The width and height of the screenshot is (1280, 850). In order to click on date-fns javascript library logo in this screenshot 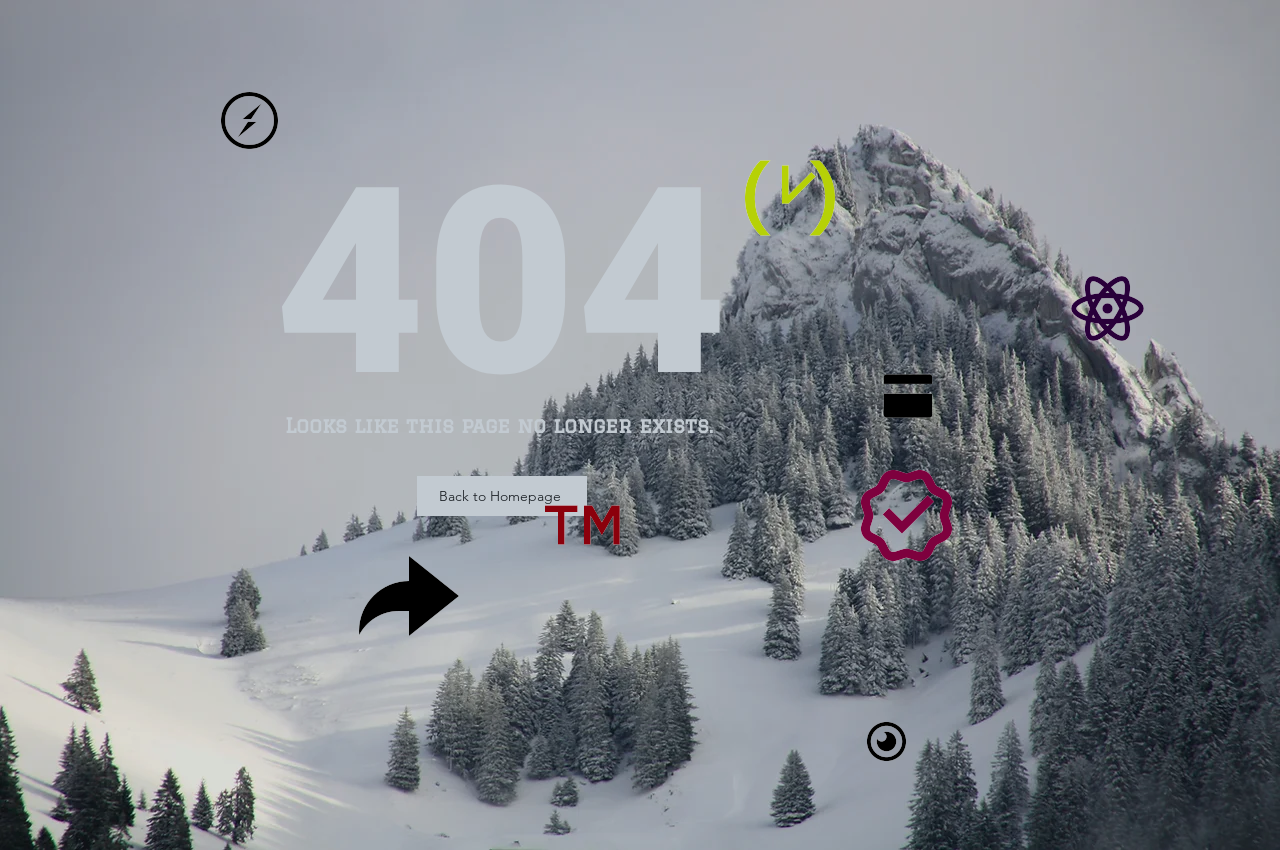, I will do `click(790, 198)`.